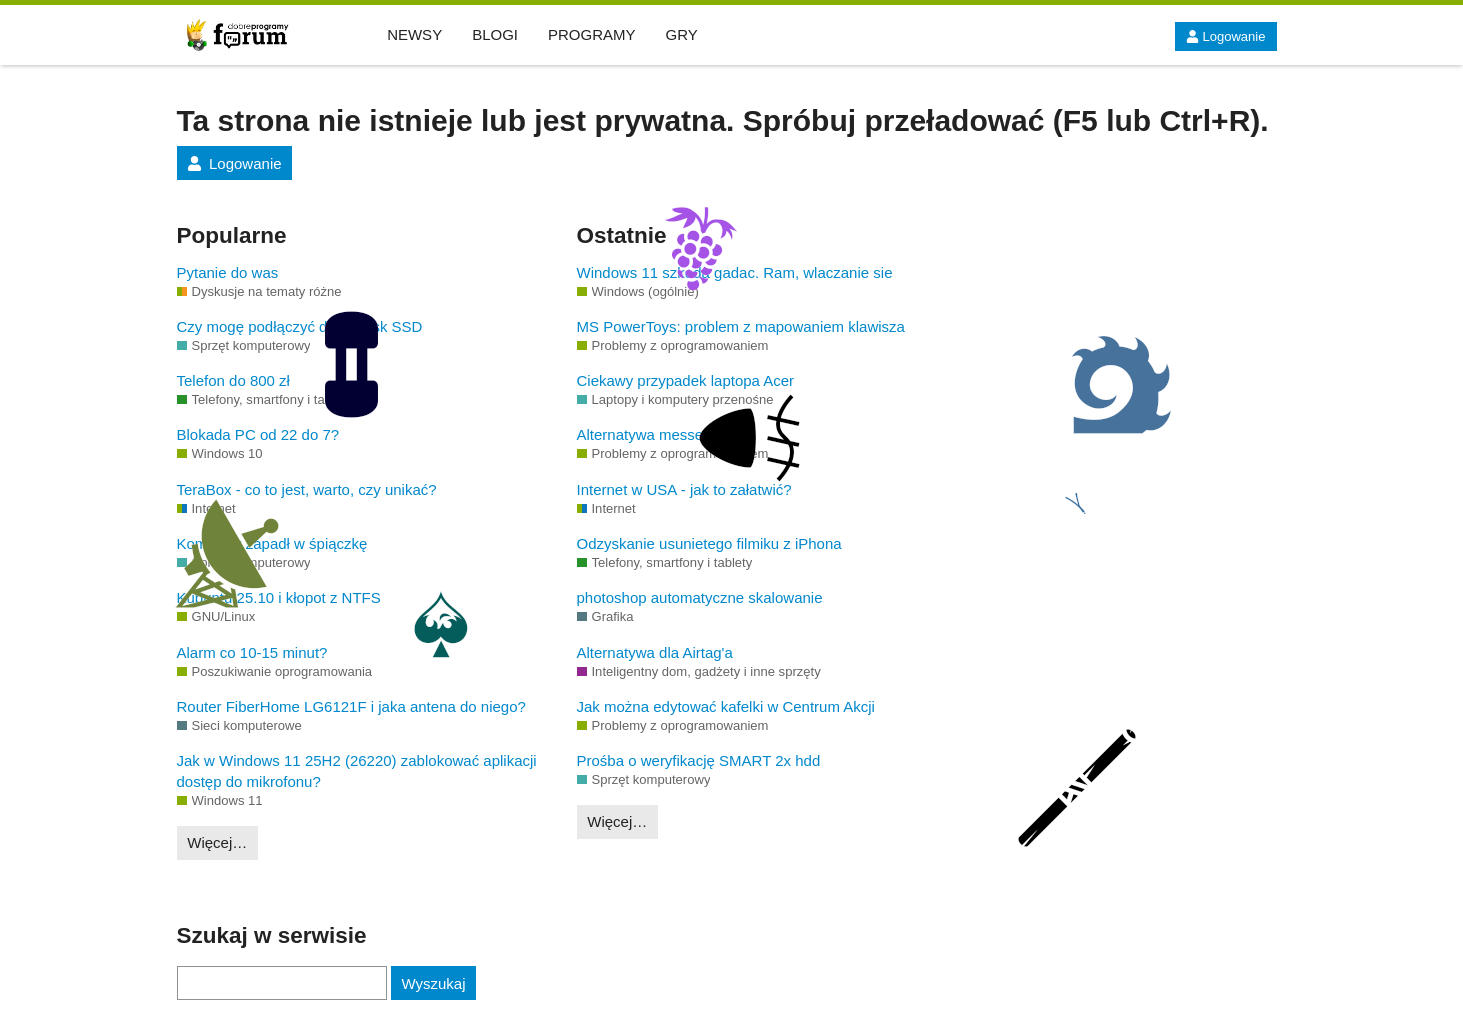  Describe the element at coordinates (750, 438) in the screenshot. I see `toggle fog lights on or off` at that location.